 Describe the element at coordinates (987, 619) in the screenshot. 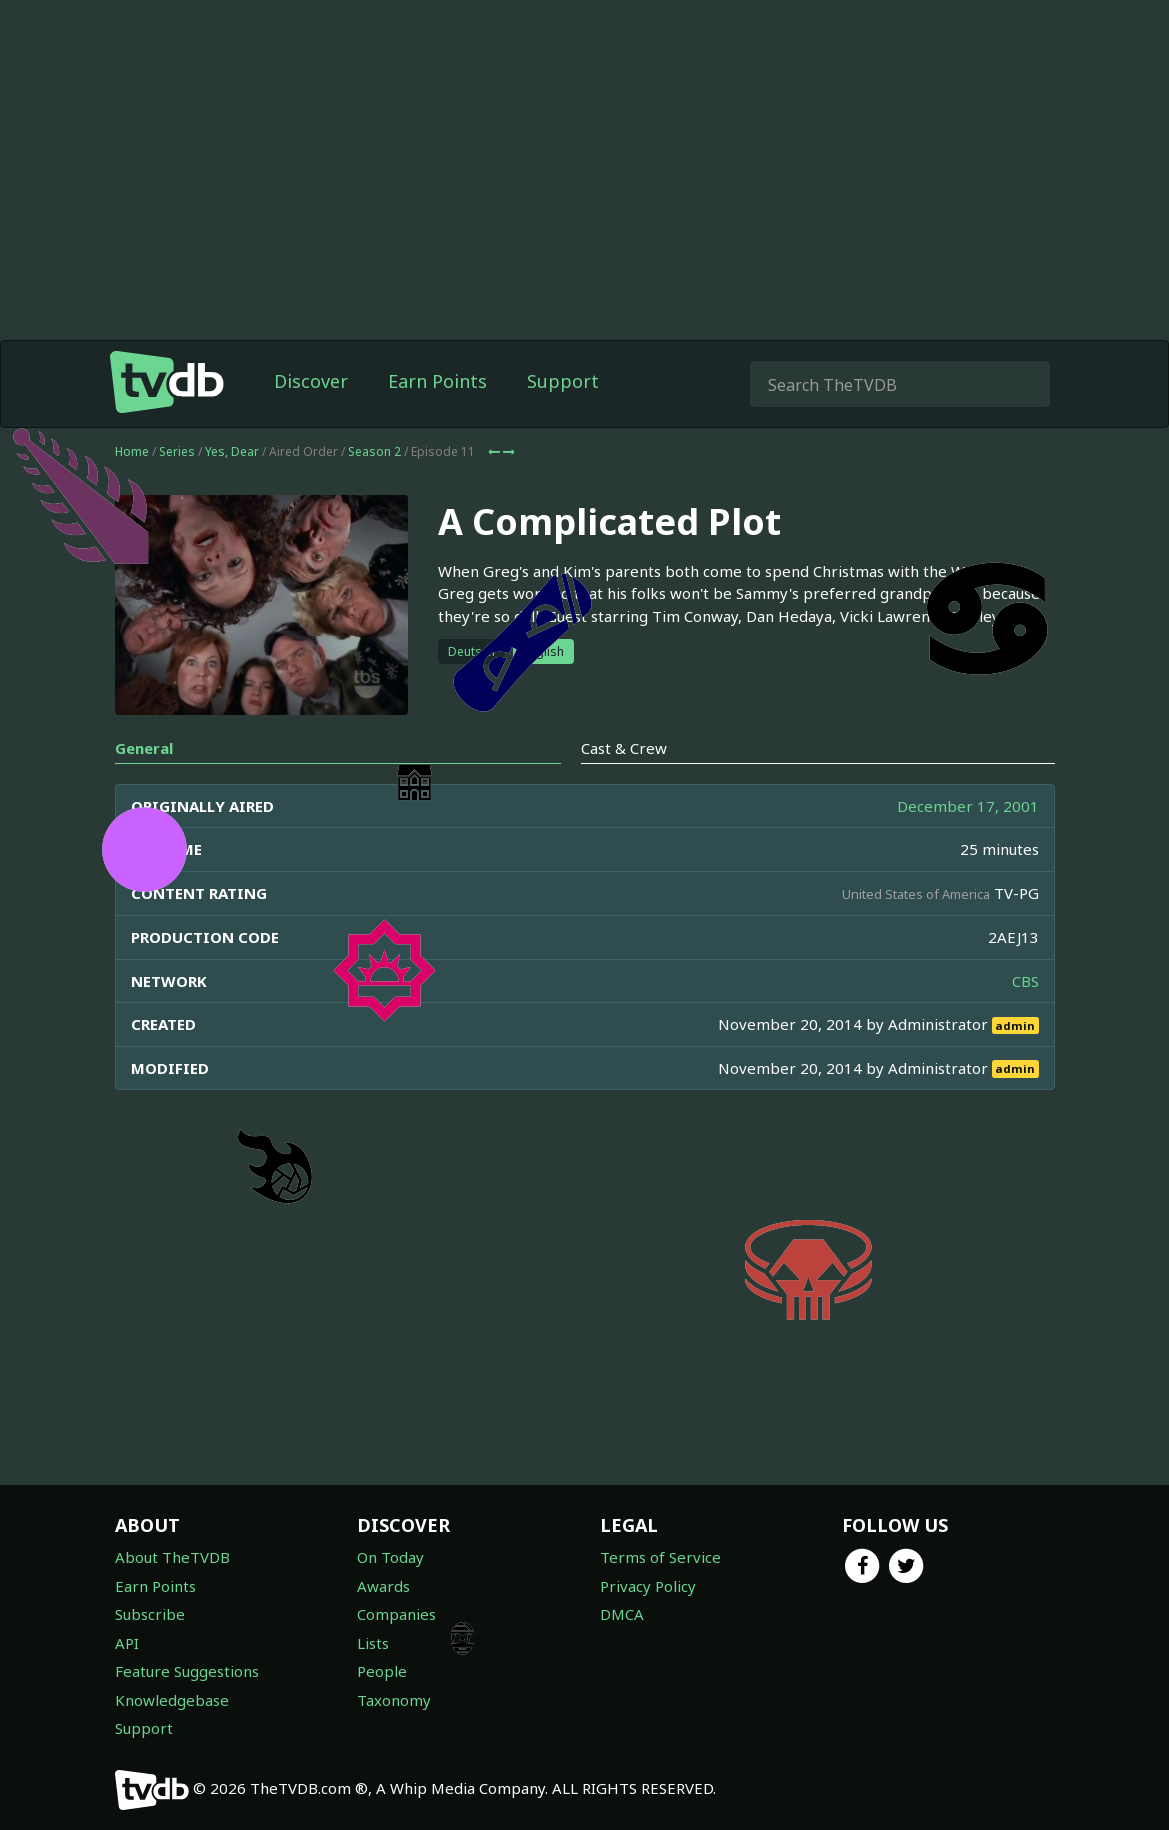

I see `view cancer zodiac sign information` at that location.